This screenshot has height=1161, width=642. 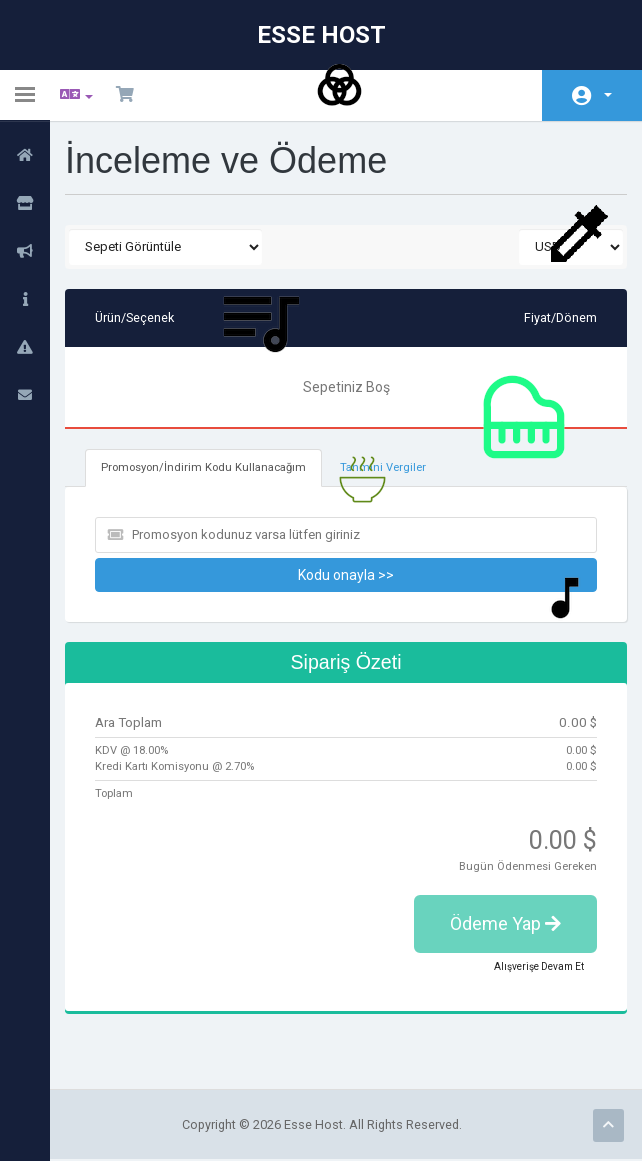 I want to click on play or access audio content, so click(x=565, y=598).